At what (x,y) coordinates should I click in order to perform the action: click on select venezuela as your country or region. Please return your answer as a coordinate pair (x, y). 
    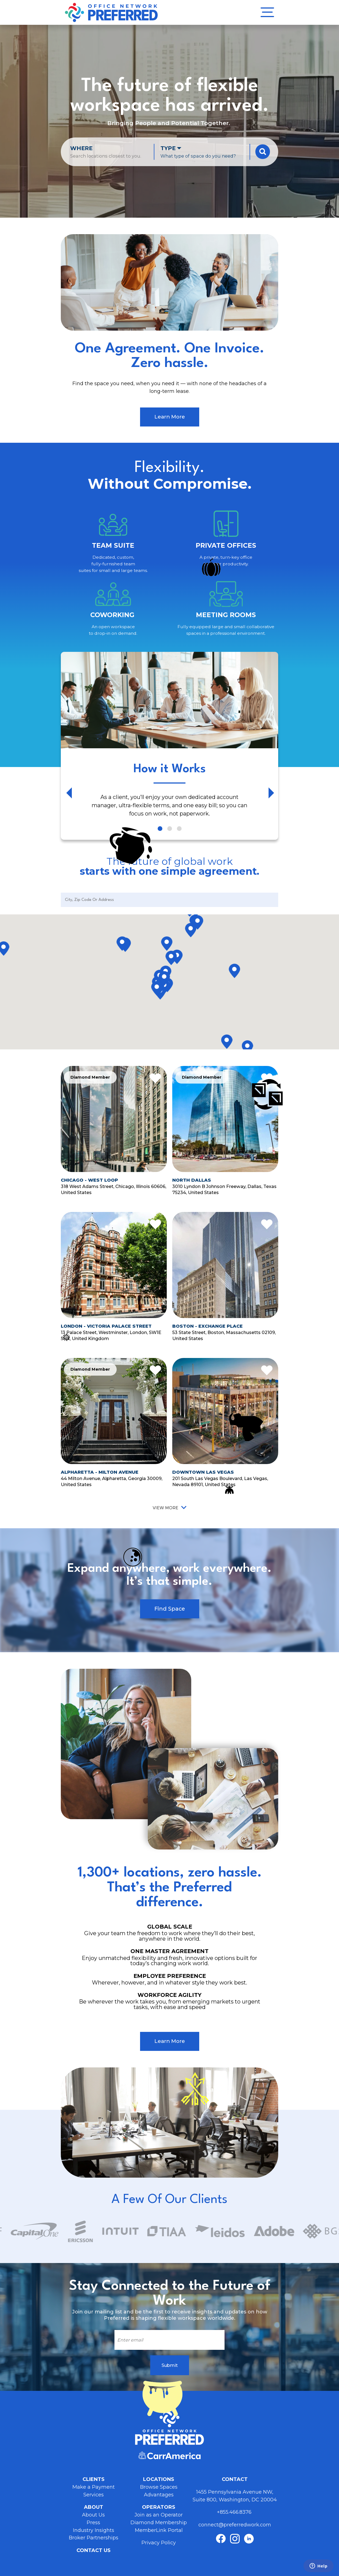
    Looking at the image, I should click on (246, 1427).